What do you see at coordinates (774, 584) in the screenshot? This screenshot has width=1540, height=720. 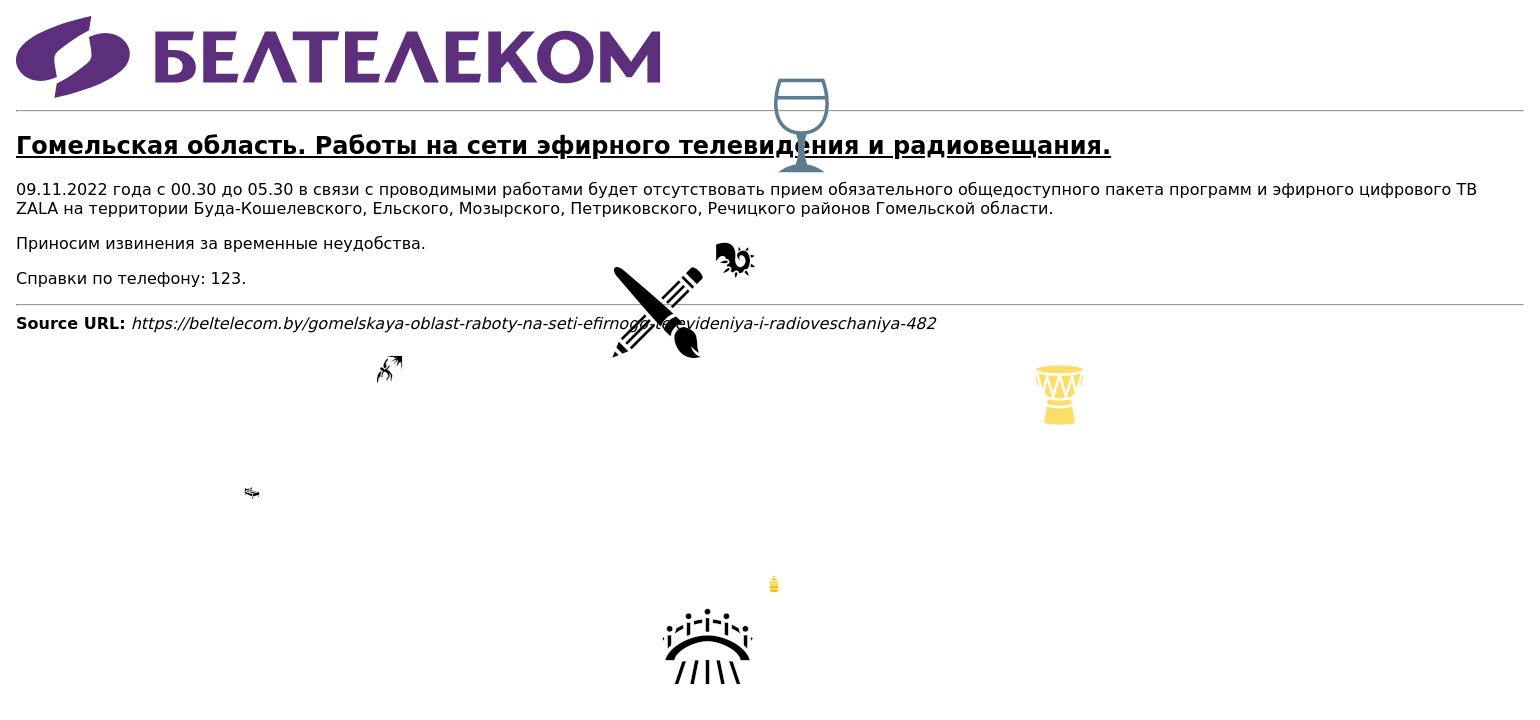 I see `track water intake or hydration` at bounding box center [774, 584].